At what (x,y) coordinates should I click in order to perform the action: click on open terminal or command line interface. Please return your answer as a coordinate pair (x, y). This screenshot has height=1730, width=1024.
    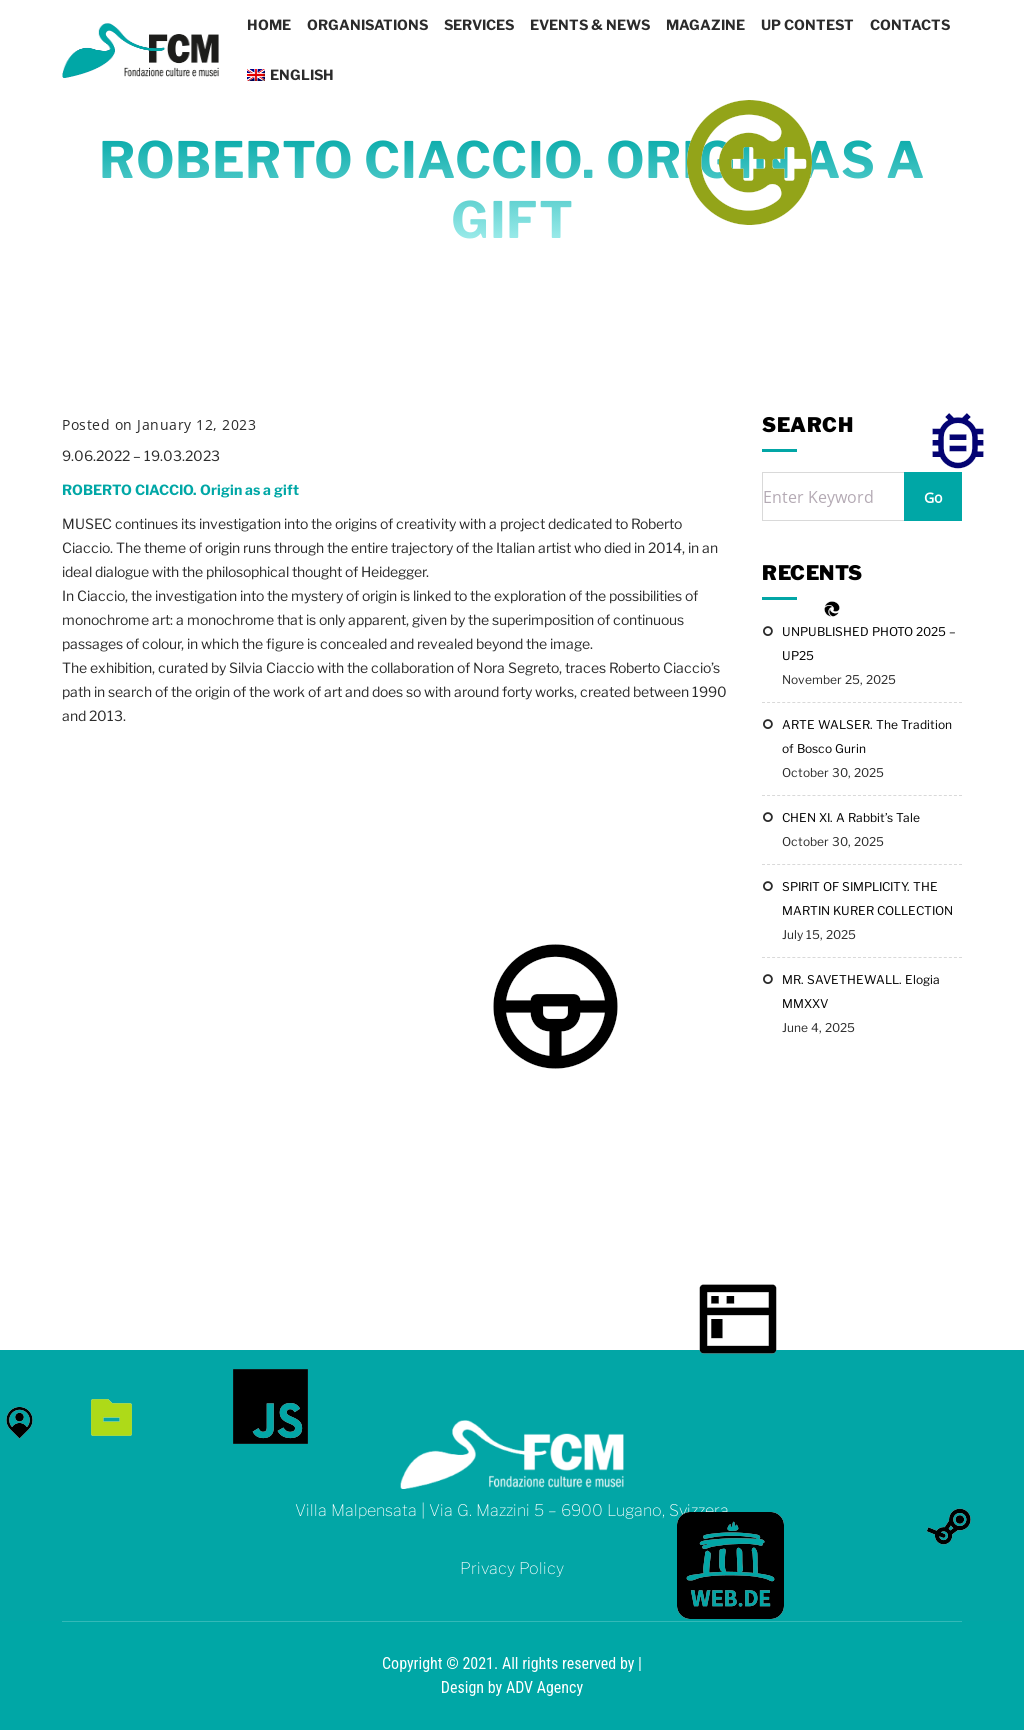
    Looking at the image, I should click on (738, 1319).